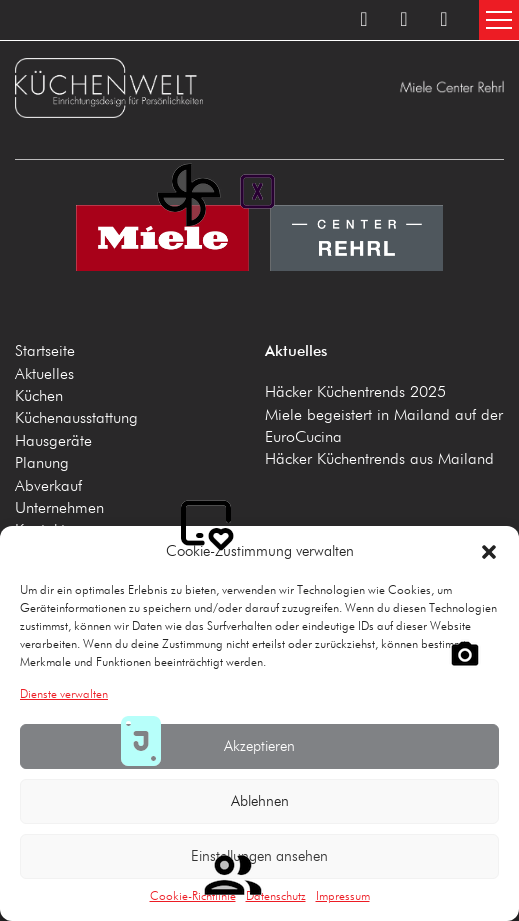  What do you see at coordinates (233, 875) in the screenshot?
I see `view contacts or people list` at bounding box center [233, 875].